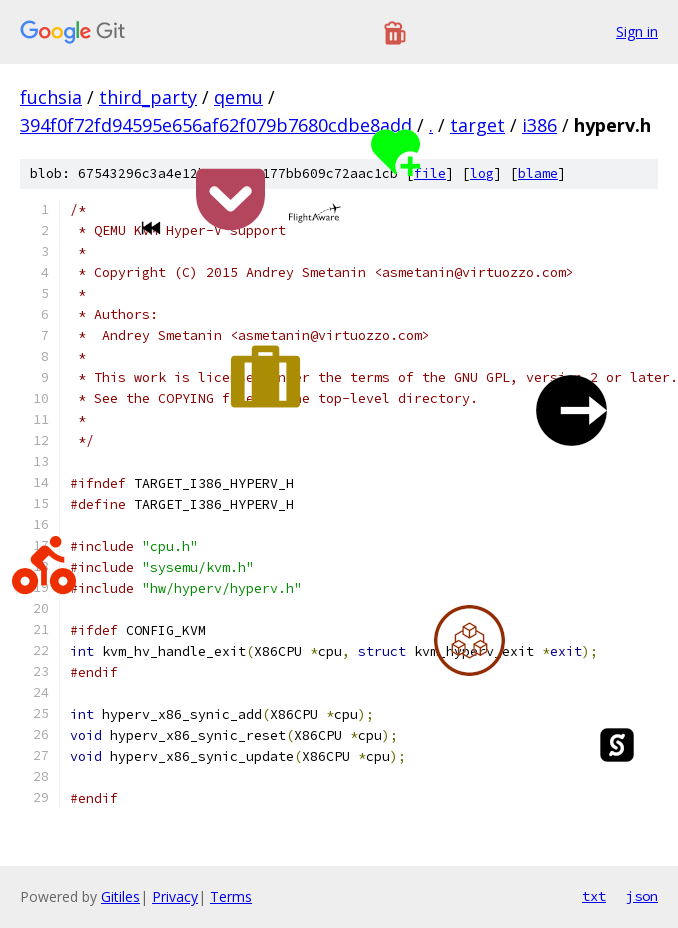 The image size is (678, 928). What do you see at coordinates (230, 199) in the screenshot?
I see `save to pocket for later reading` at bounding box center [230, 199].